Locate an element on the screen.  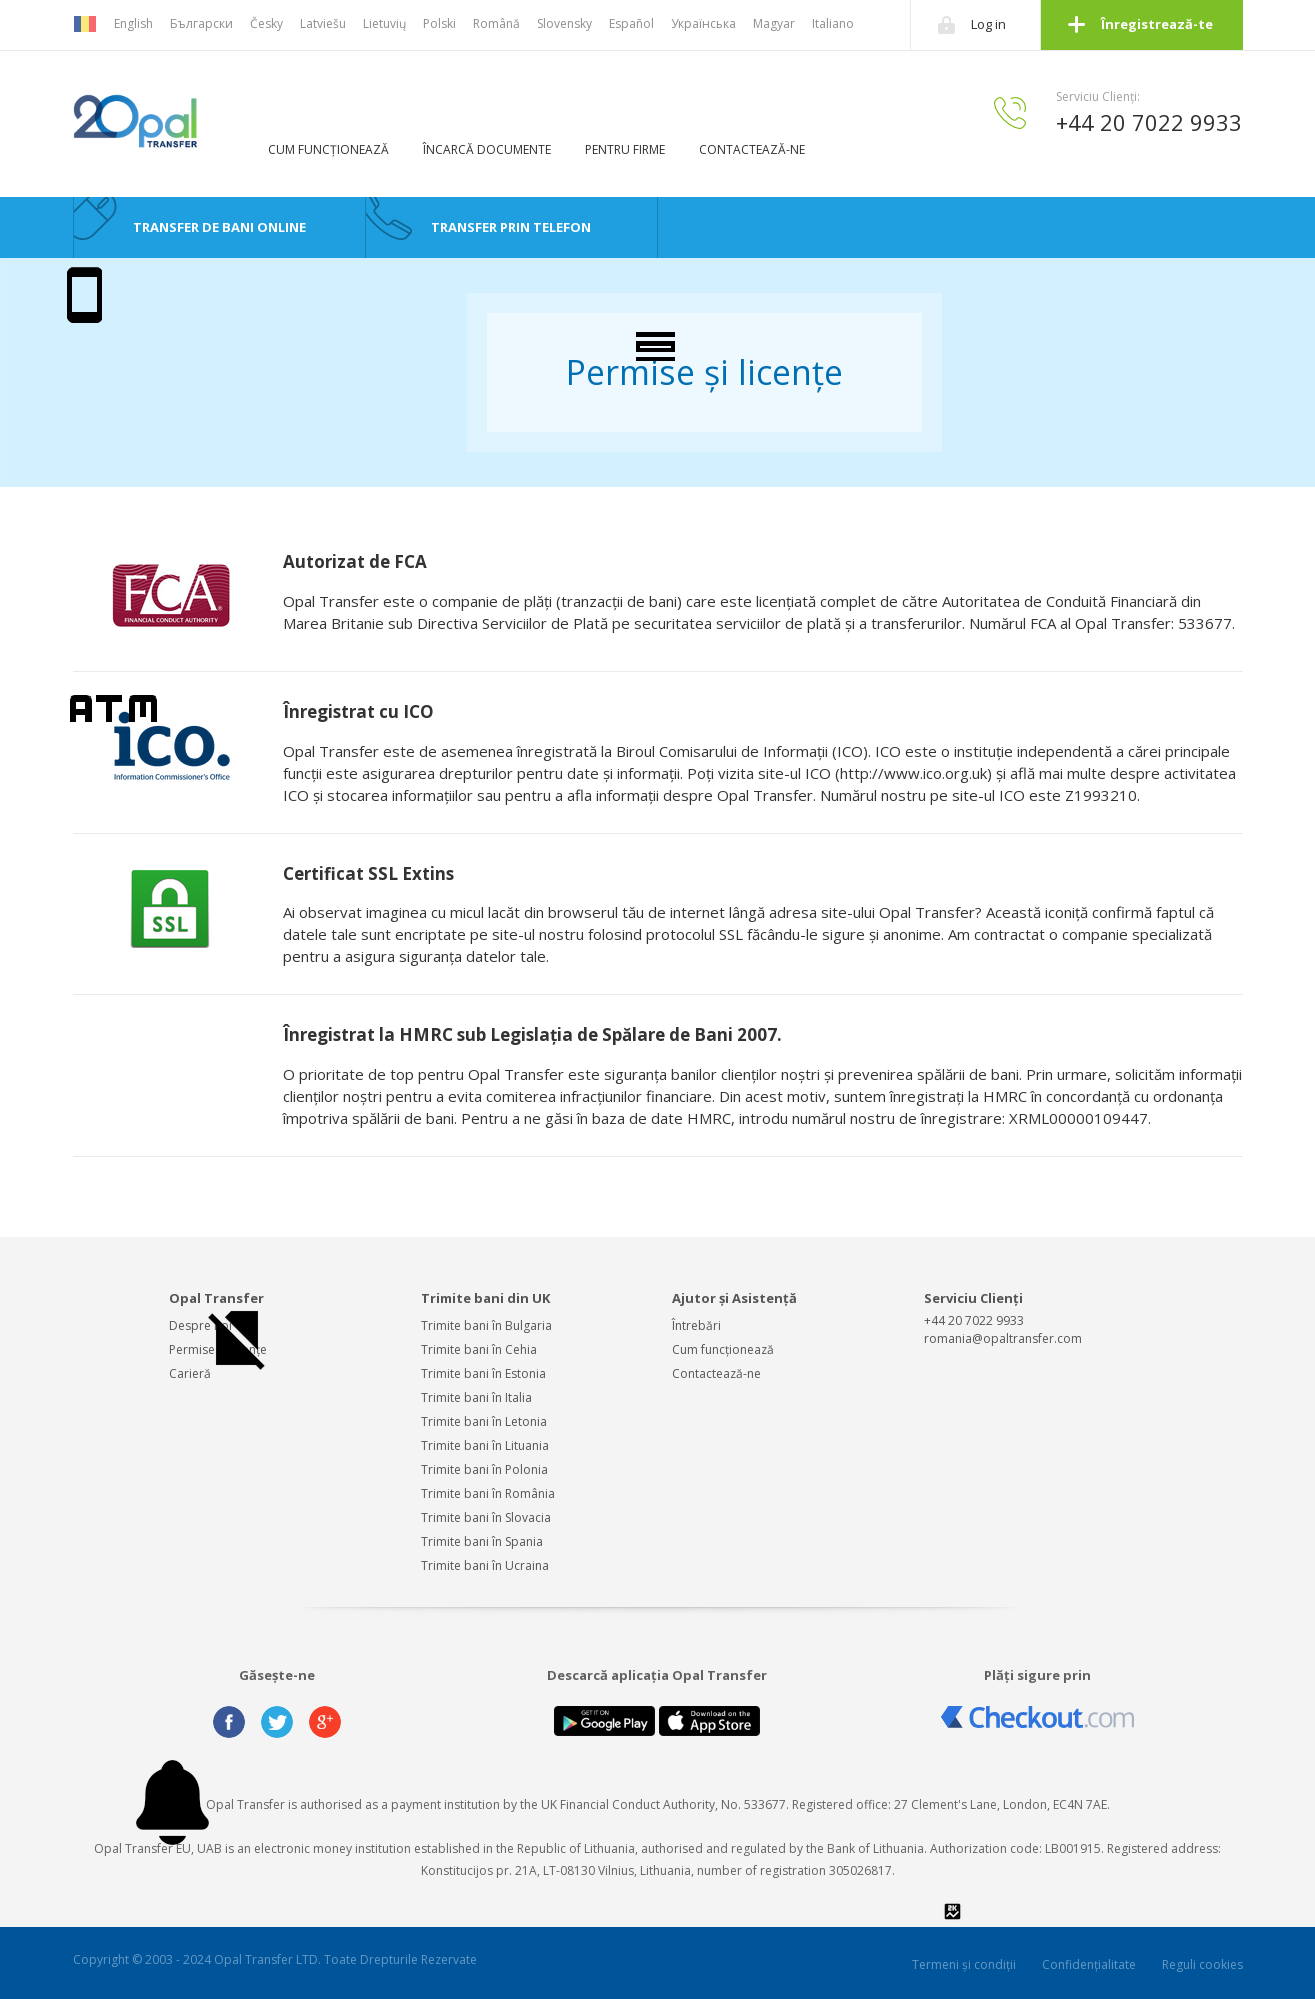
view your notifications is located at coordinates (172, 1802).